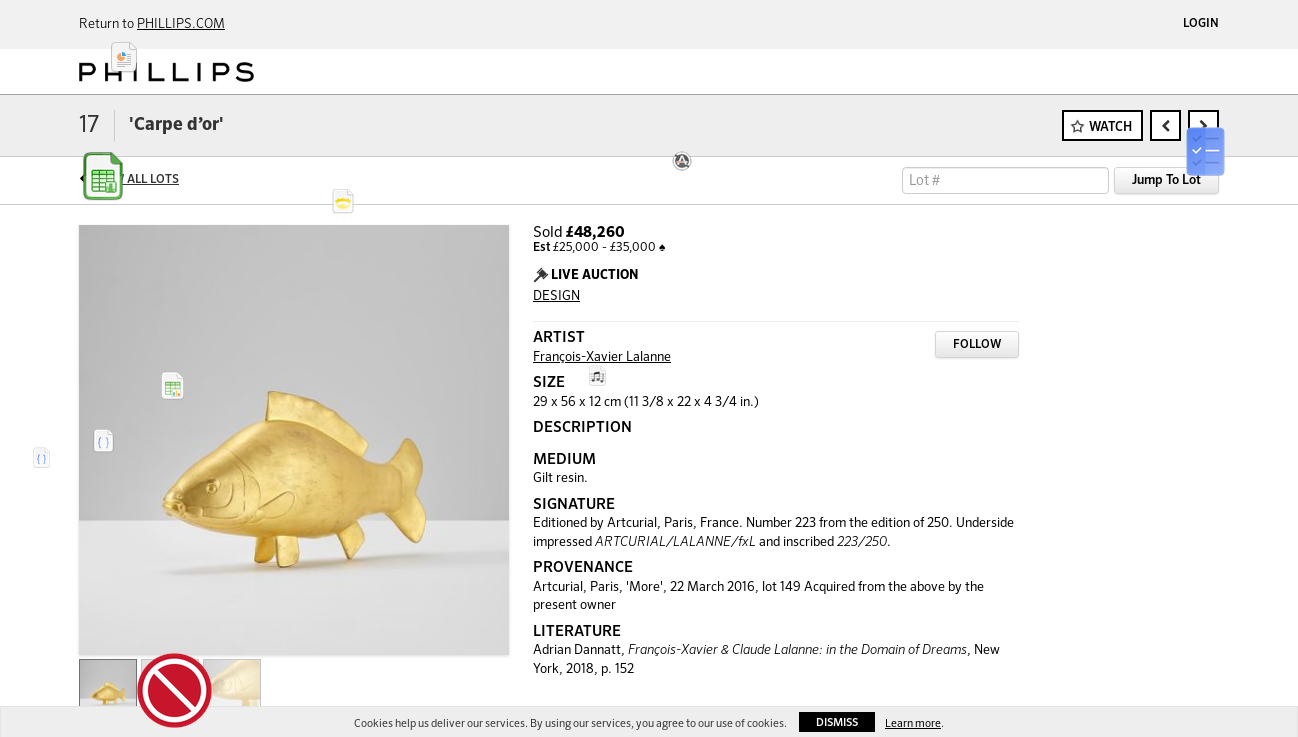 Image resolution: width=1298 pixels, height=737 pixels. I want to click on open a lilypond music notation file, so click(597, 375).